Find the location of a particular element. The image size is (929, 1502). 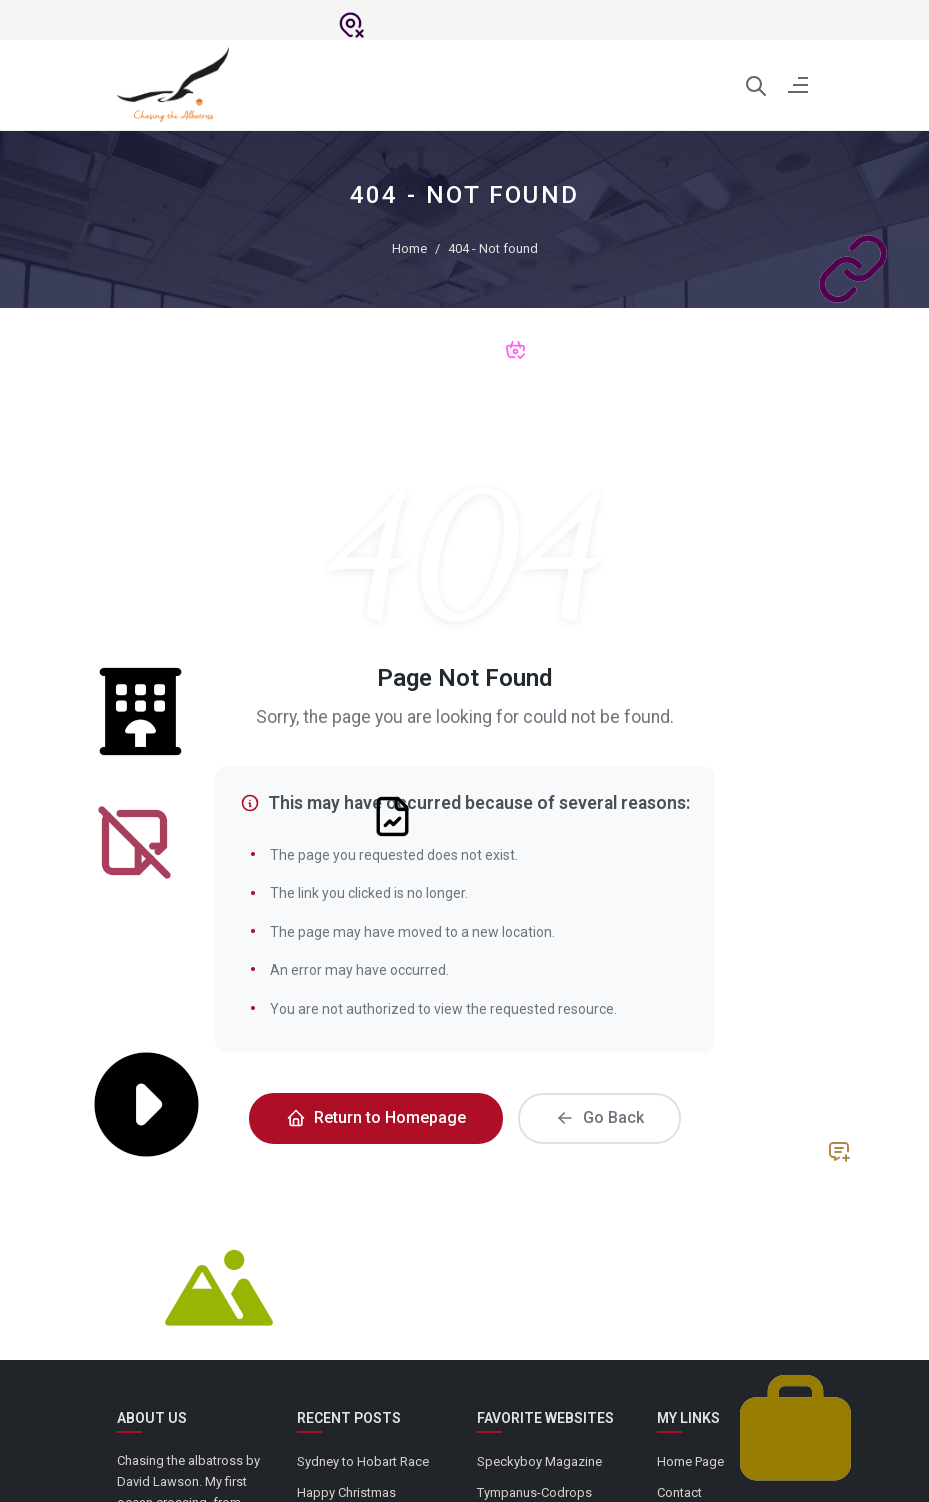

find nearby hotels or accommodations is located at coordinates (140, 711).